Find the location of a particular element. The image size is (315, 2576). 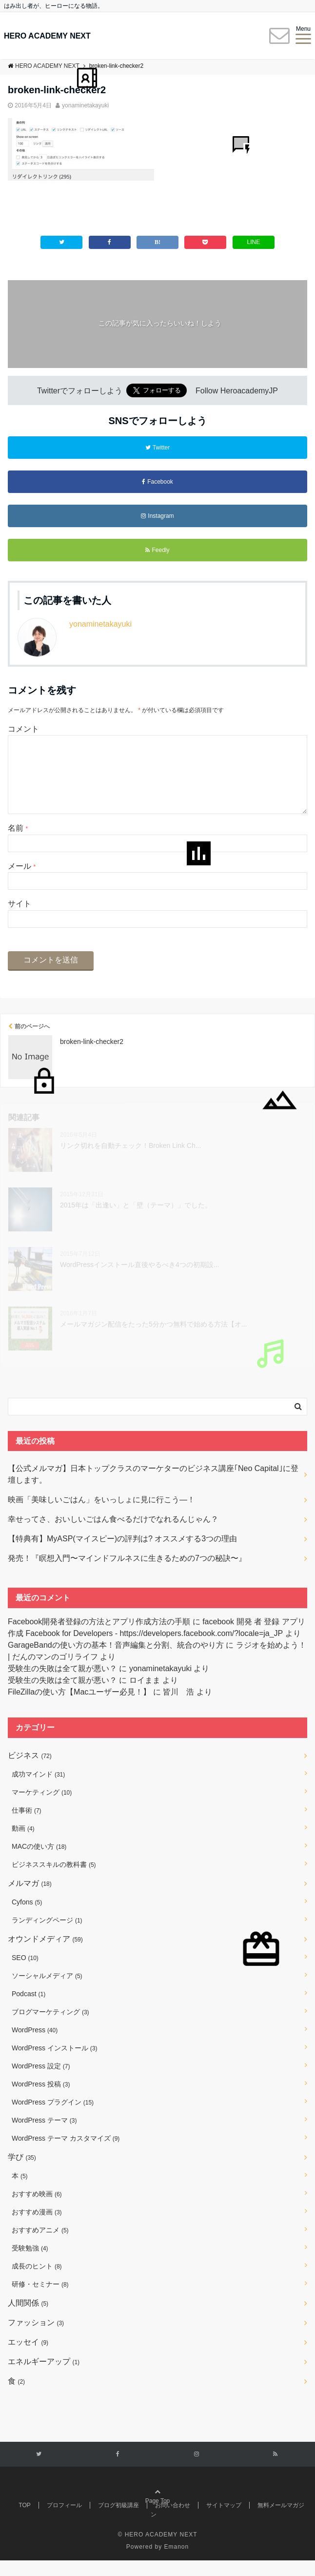

insert a chart or graph into a document is located at coordinates (198, 853).